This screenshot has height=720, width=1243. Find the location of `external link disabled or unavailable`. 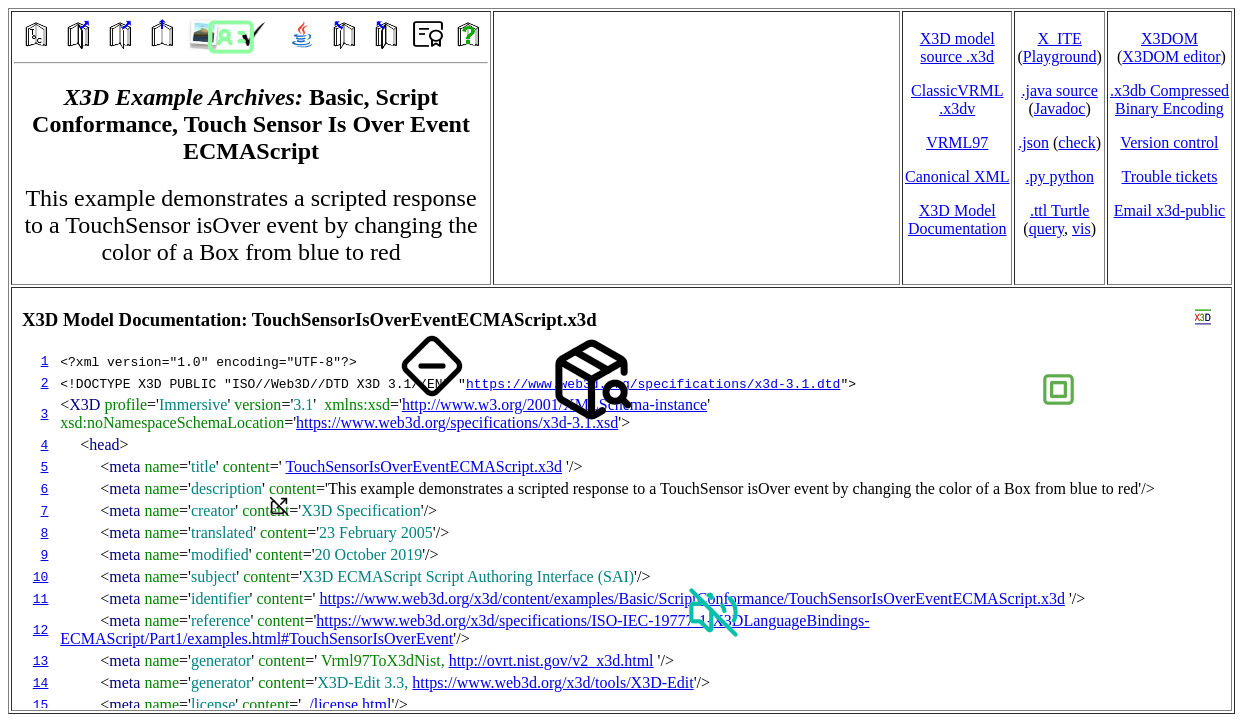

external link disabled or unavailable is located at coordinates (279, 506).